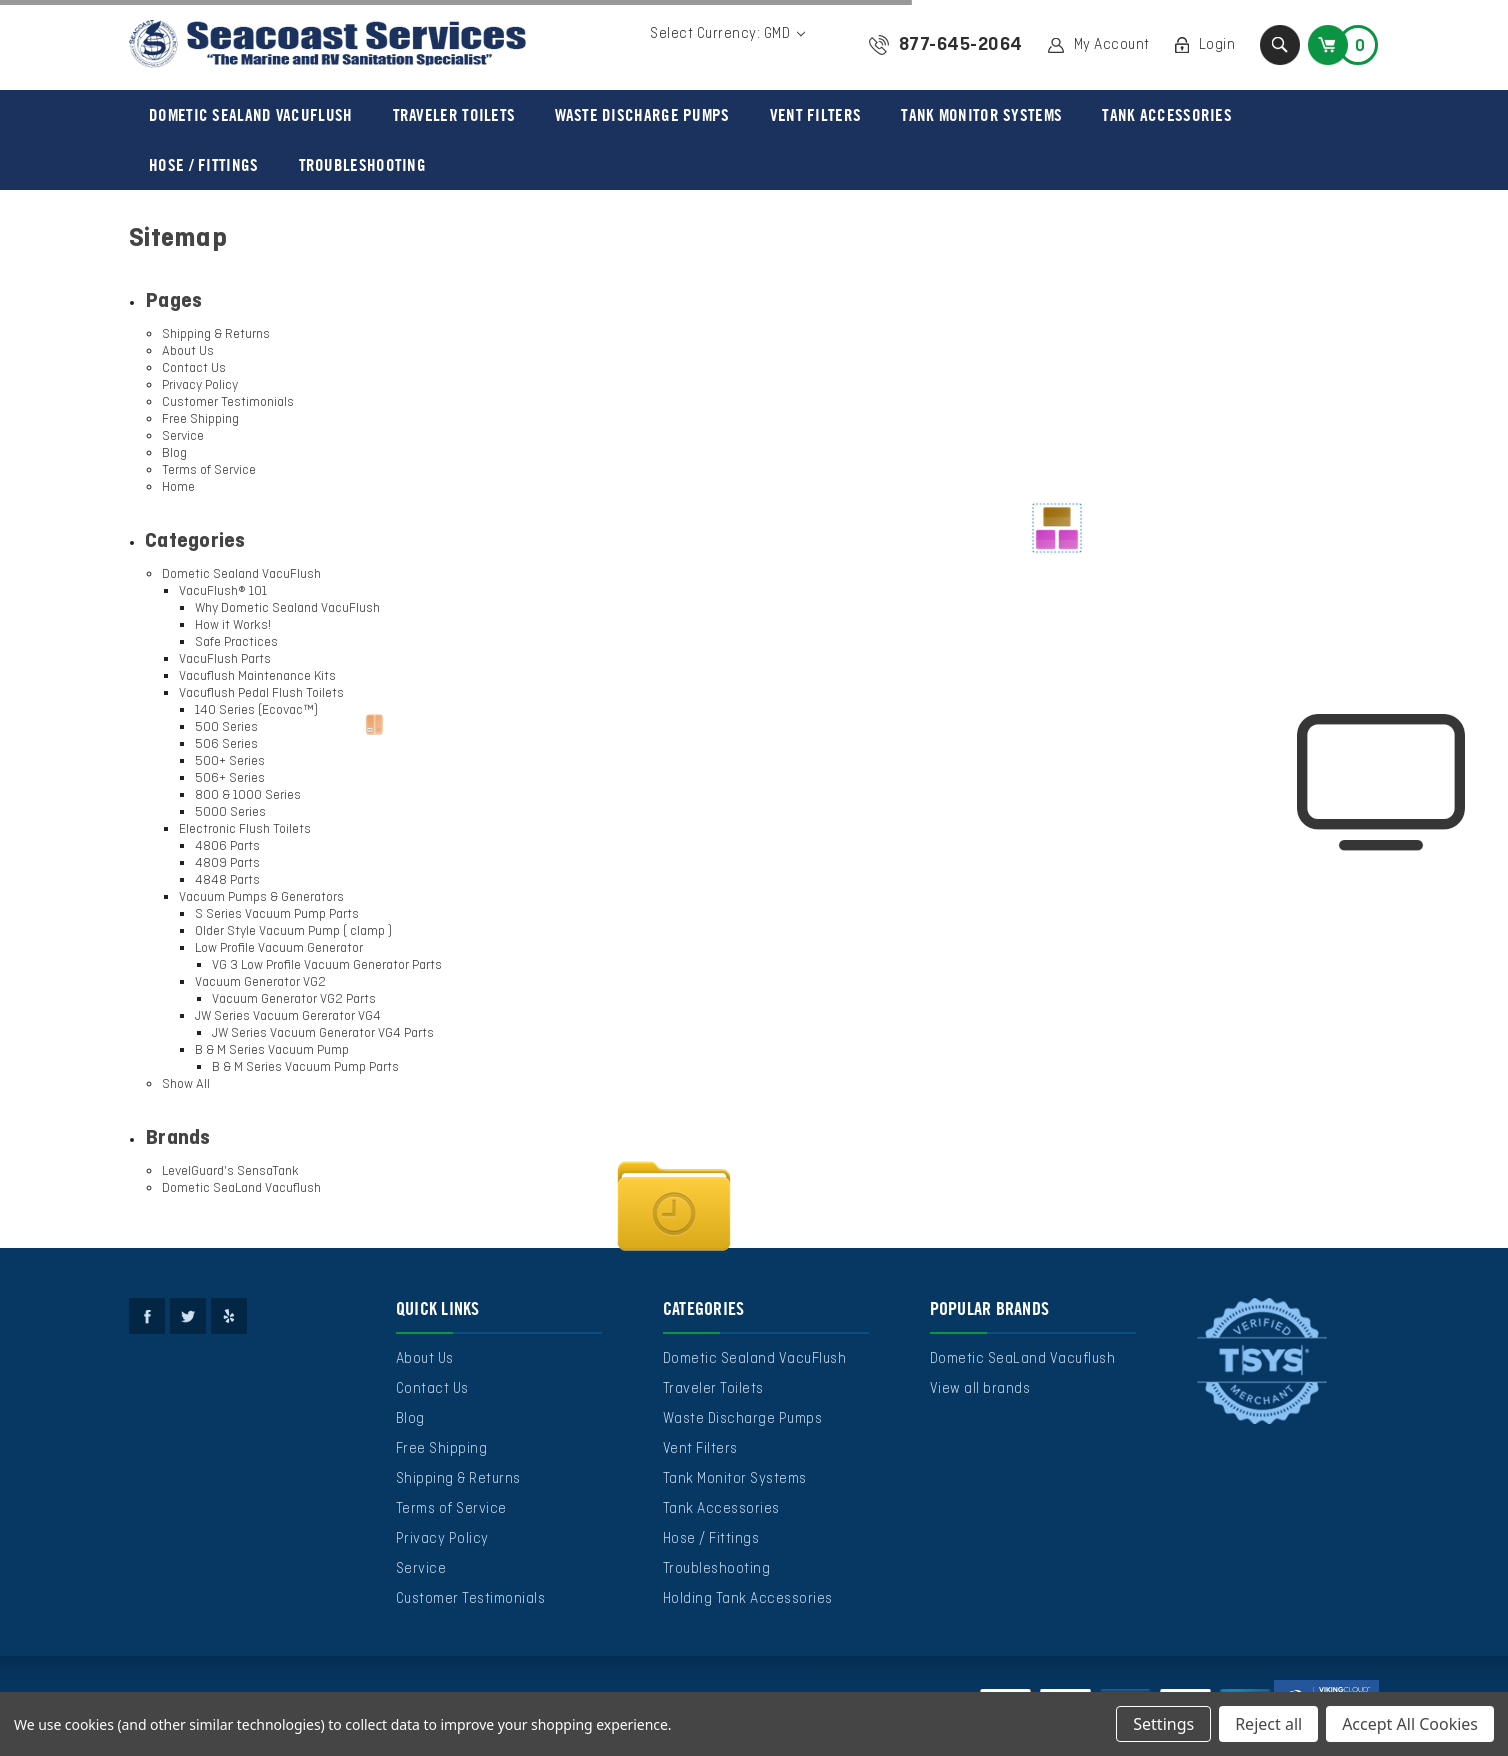 The image size is (1508, 1756). What do you see at coordinates (674, 1206) in the screenshot?
I see `access temporary files folder` at bounding box center [674, 1206].